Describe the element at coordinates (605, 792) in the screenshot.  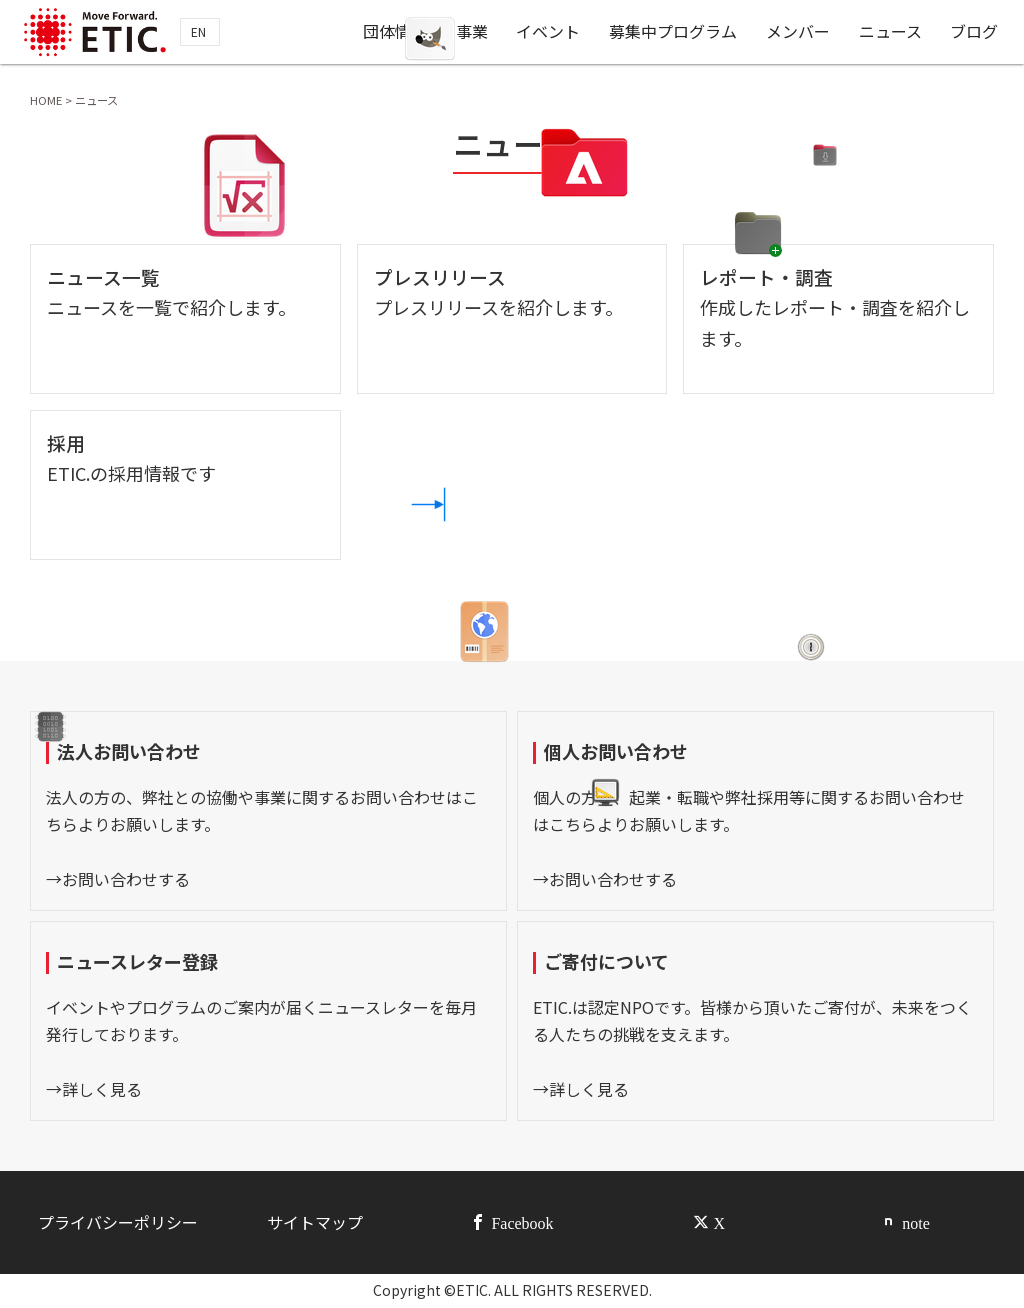
I see `access display settings` at that location.